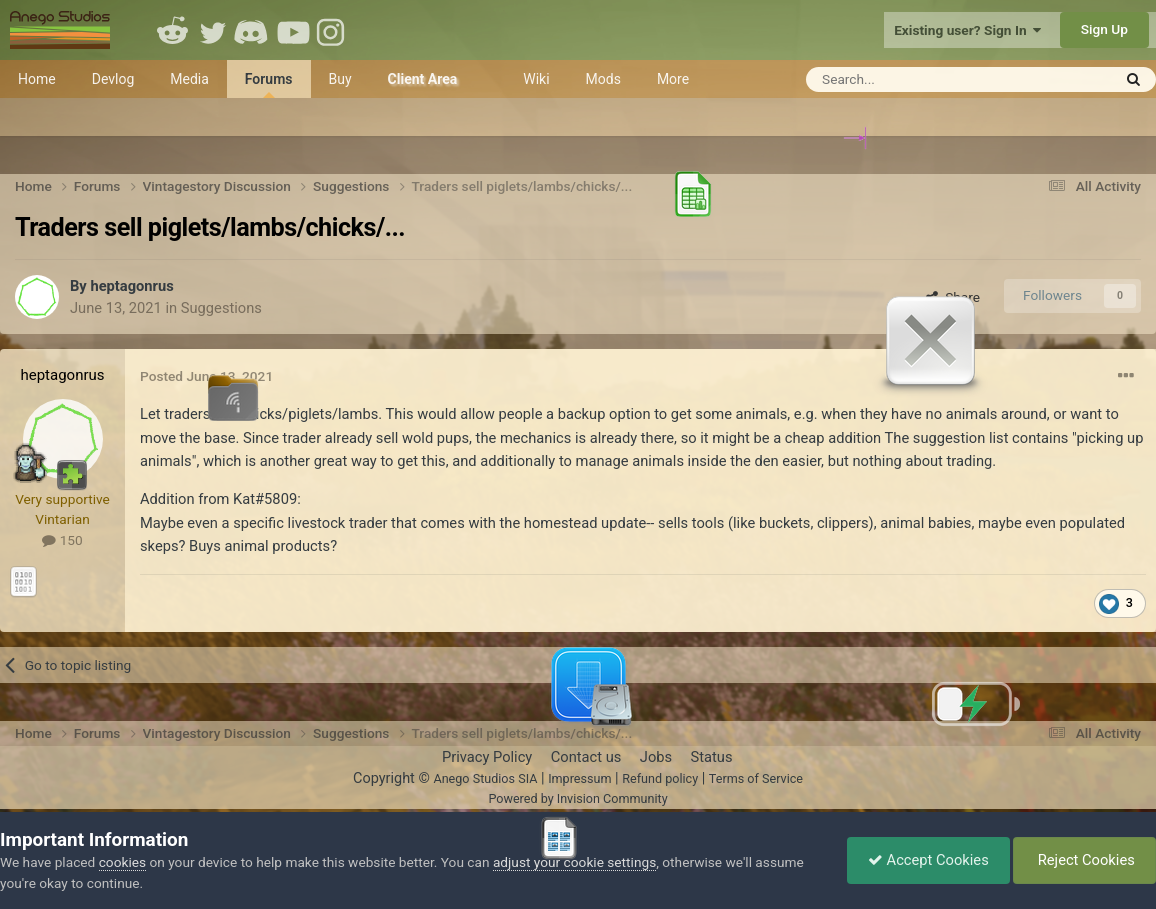 The width and height of the screenshot is (1156, 909). What do you see at coordinates (976, 704) in the screenshot?
I see `battery at 30% and currently charging` at bounding box center [976, 704].